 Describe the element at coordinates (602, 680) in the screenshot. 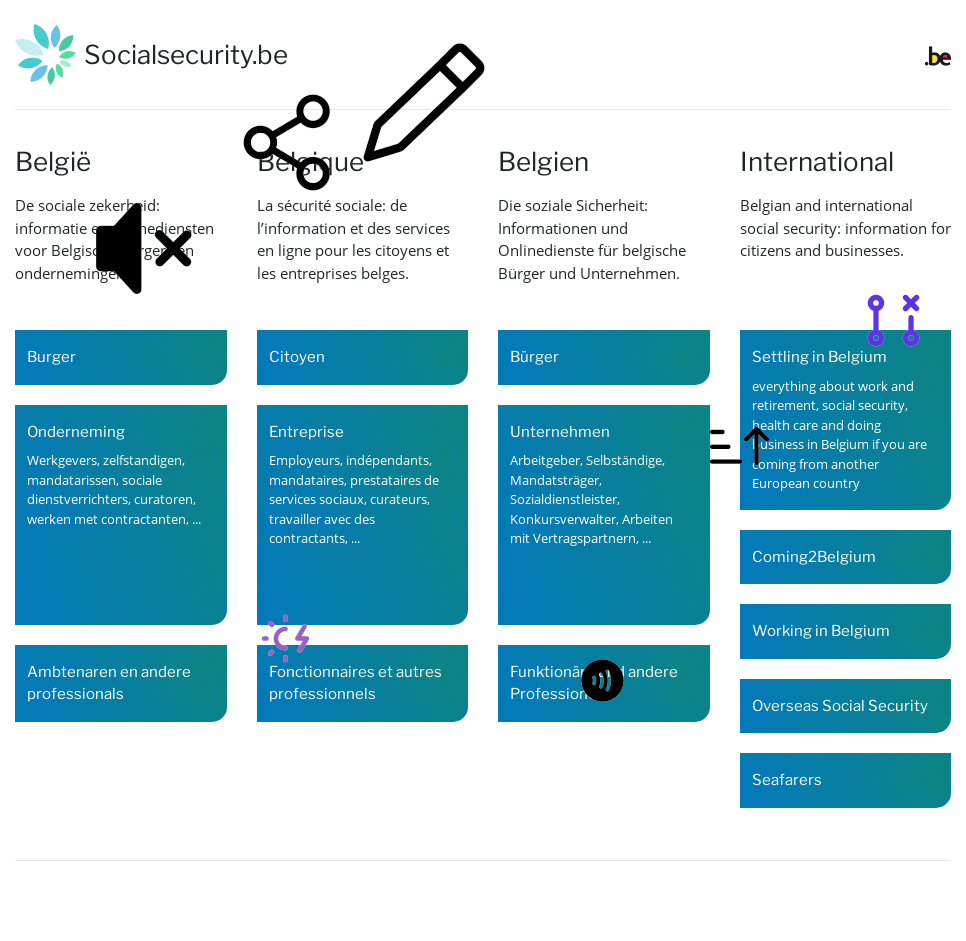

I see `tap to pay with contactless payment` at that location.